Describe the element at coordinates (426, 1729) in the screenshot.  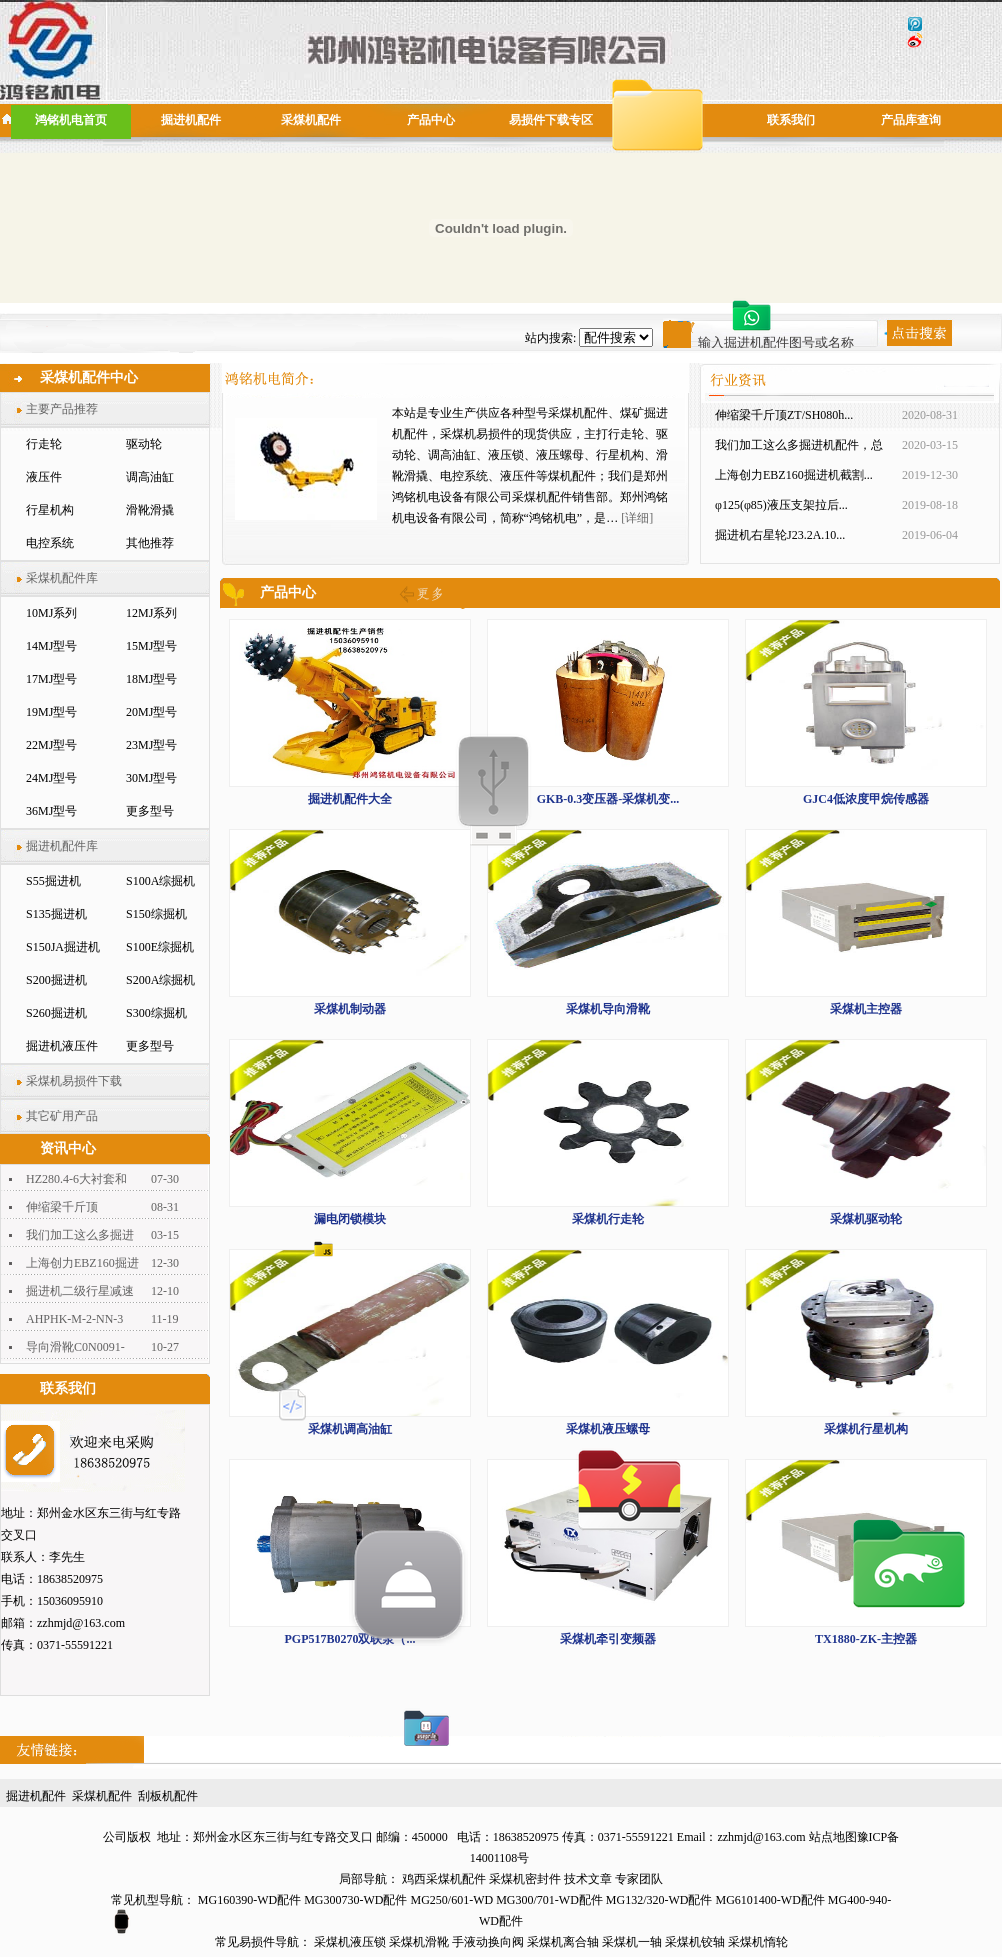
I see `open folder containing aseprite project files` at that location.